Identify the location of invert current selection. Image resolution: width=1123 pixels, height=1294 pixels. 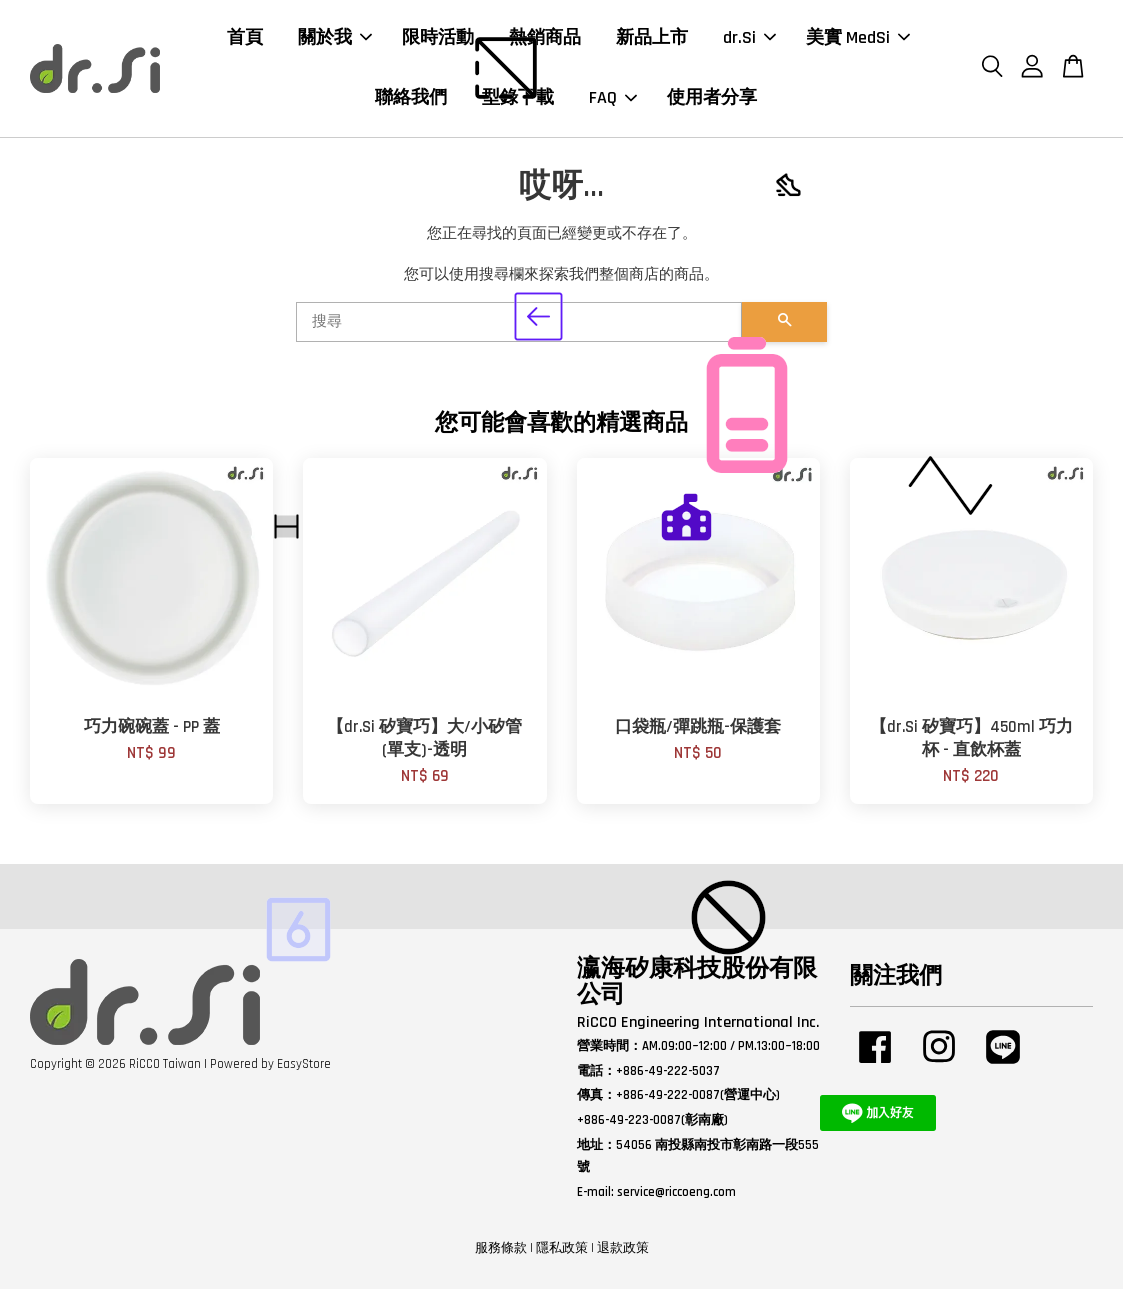
(506, 68).